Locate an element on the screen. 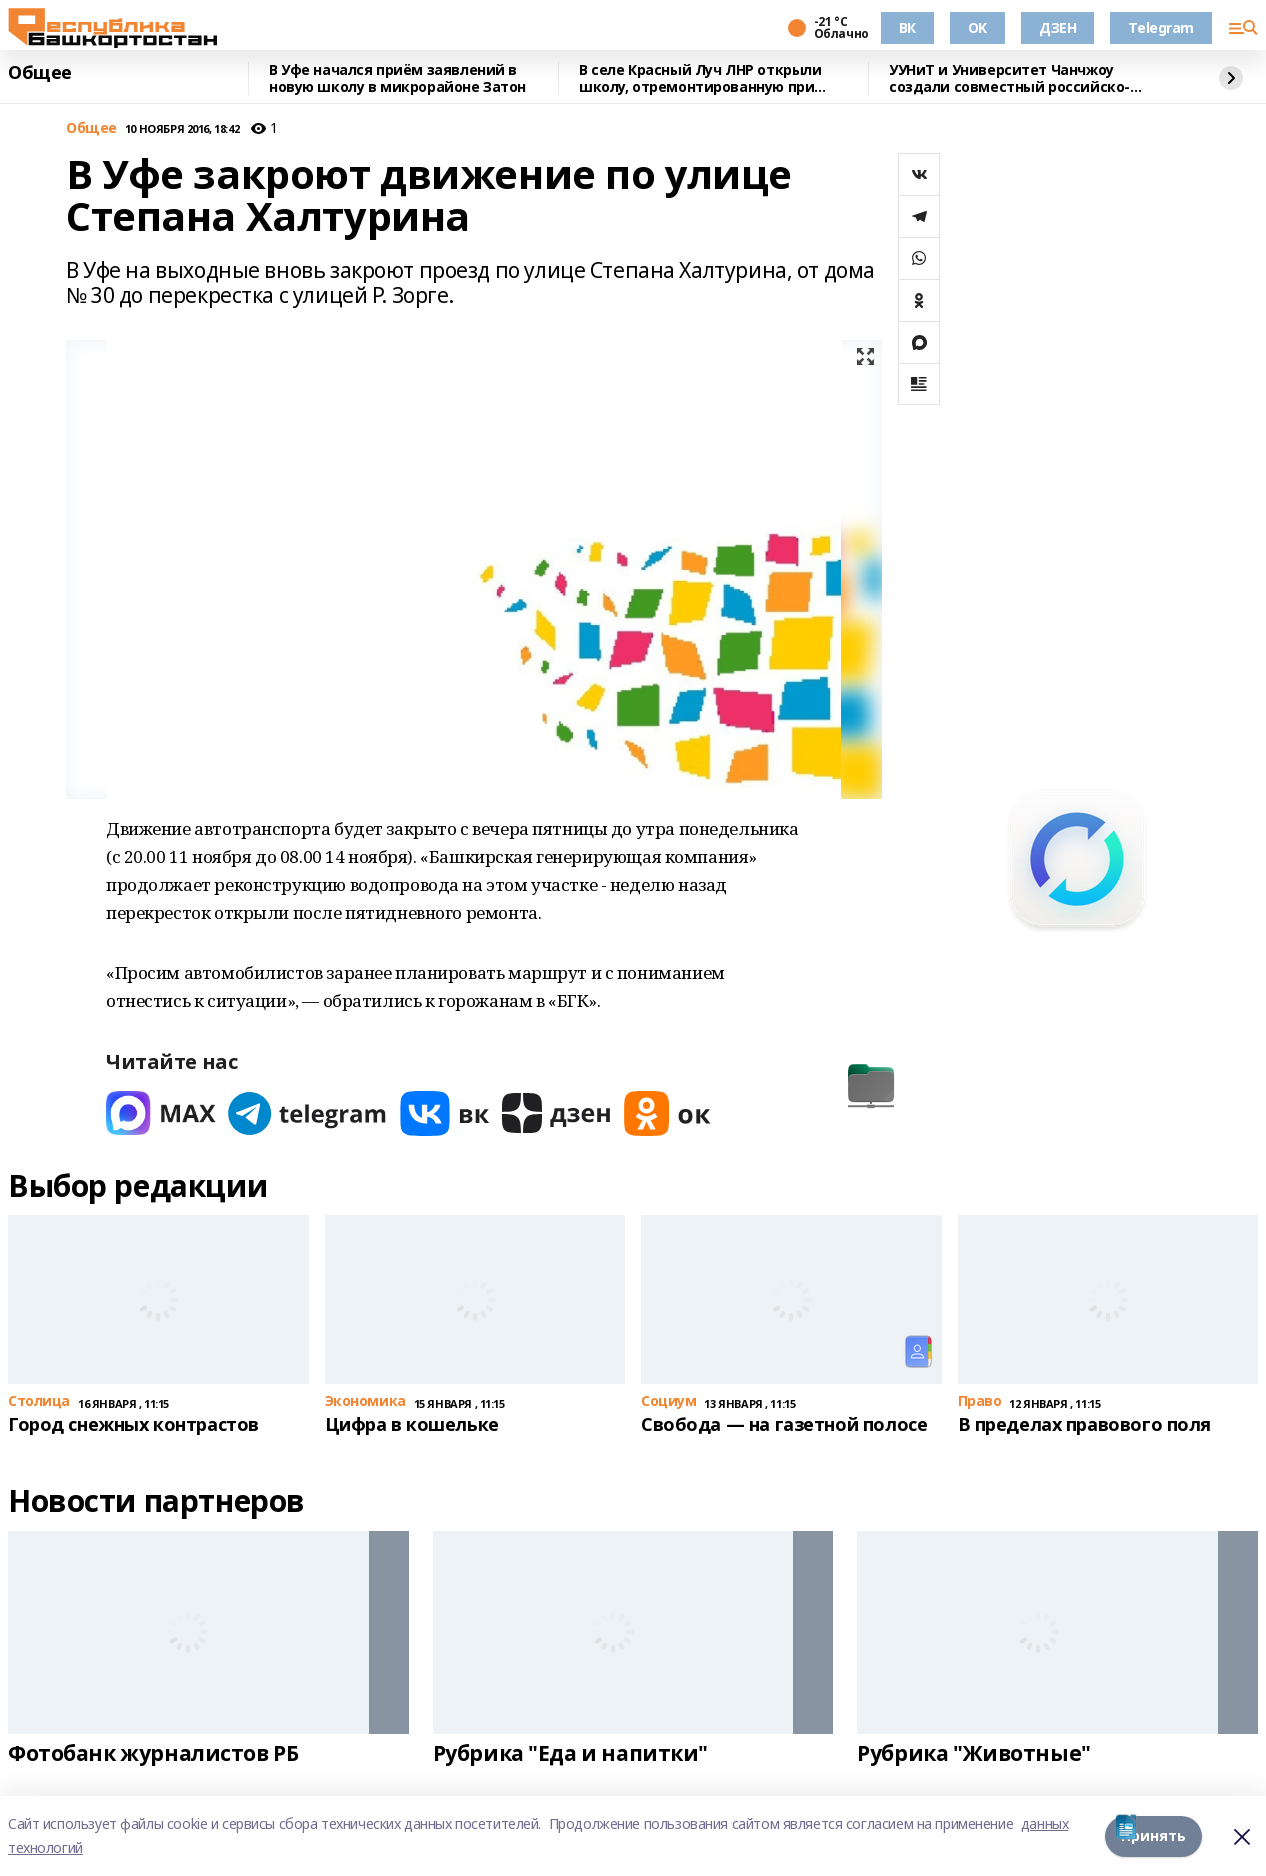  open LibreOffice Writer application is located at coordinates (1126, 1827).